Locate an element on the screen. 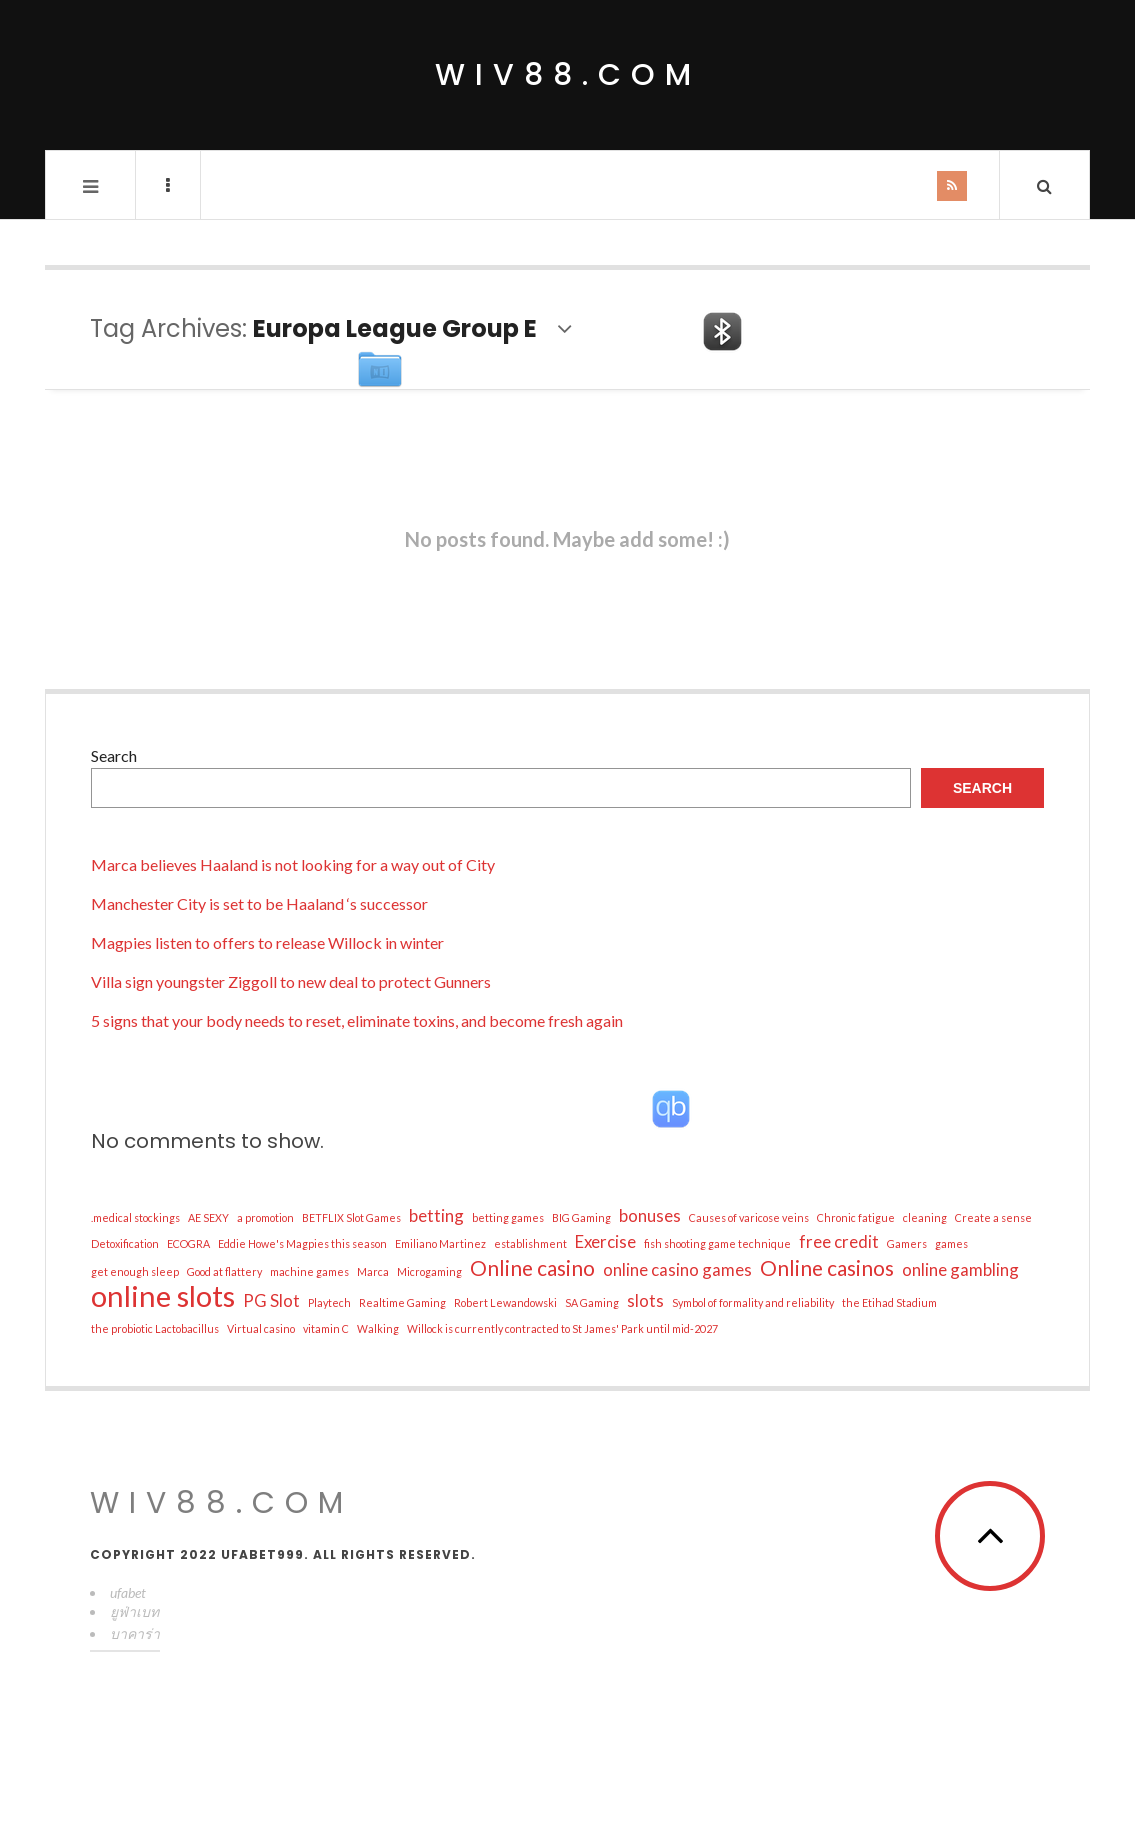  open Native Instruments folder is located at coordinates (380, 369).